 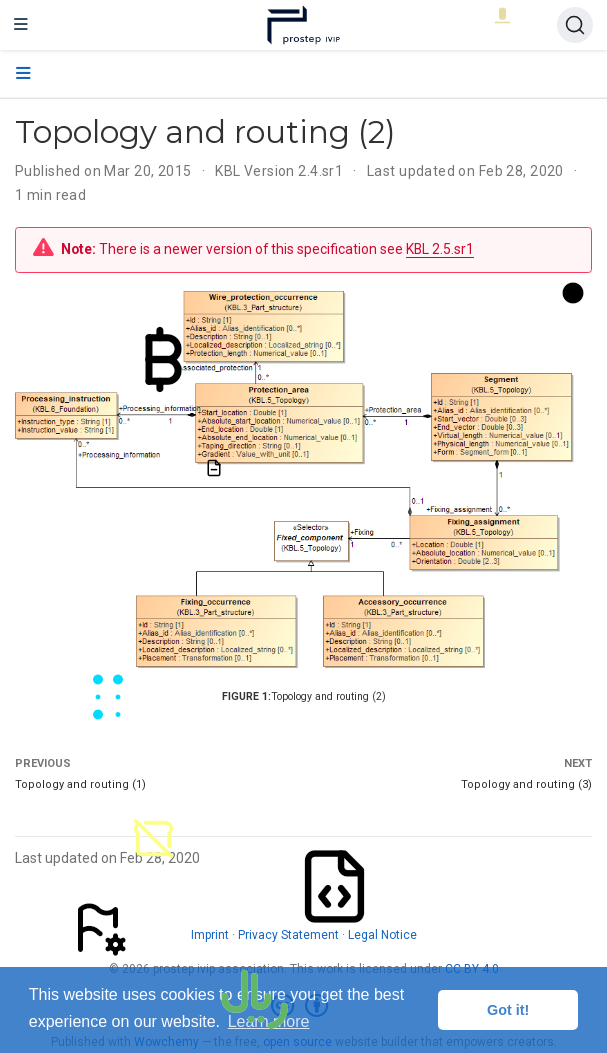 I want to click on configure flag or milestone settings, so click(x=98, y=927).